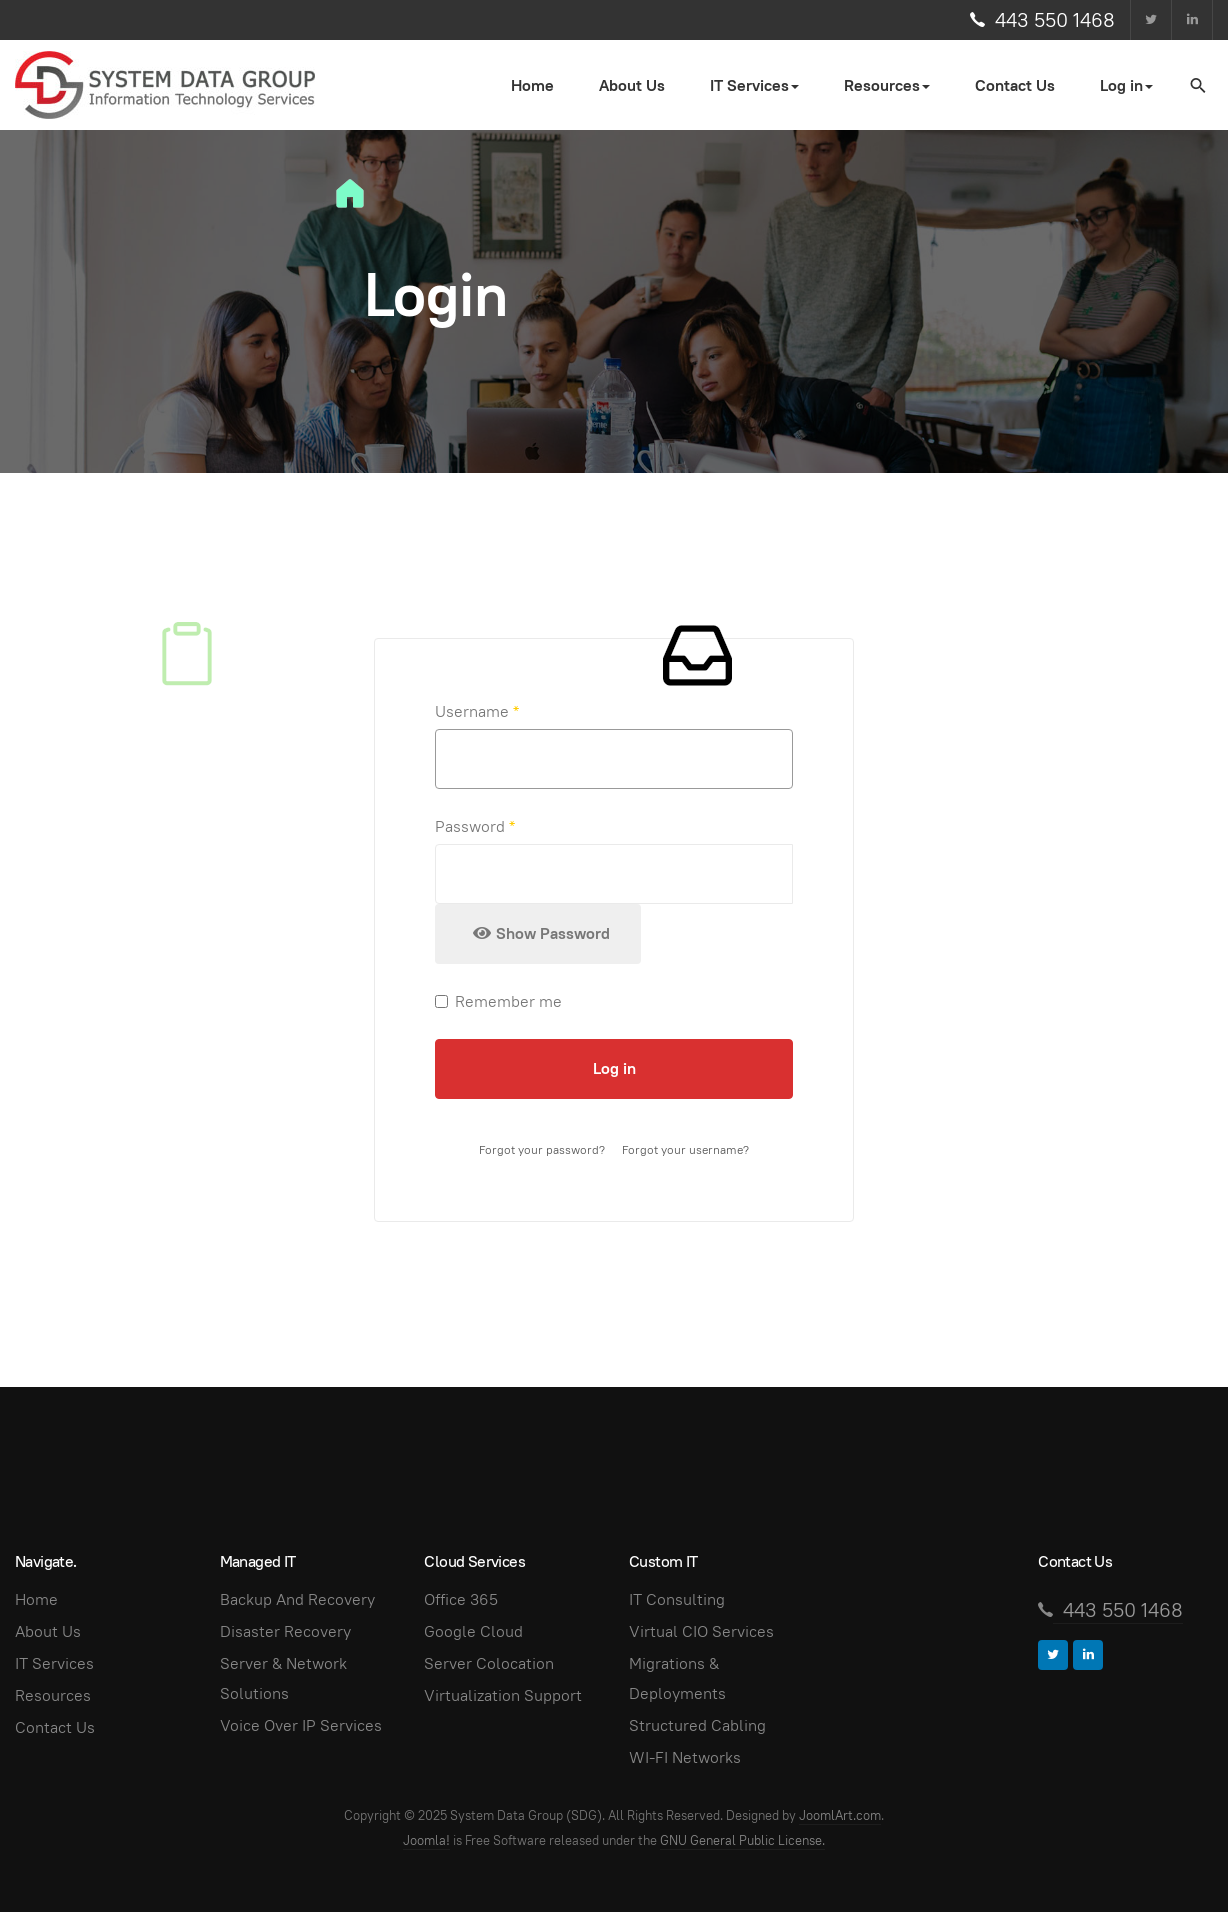 The height and width of the screenshot is (1912, 1228). Describe the element at coordinates (697, 655) in the screenshot. I see `view your inbox` at that location.